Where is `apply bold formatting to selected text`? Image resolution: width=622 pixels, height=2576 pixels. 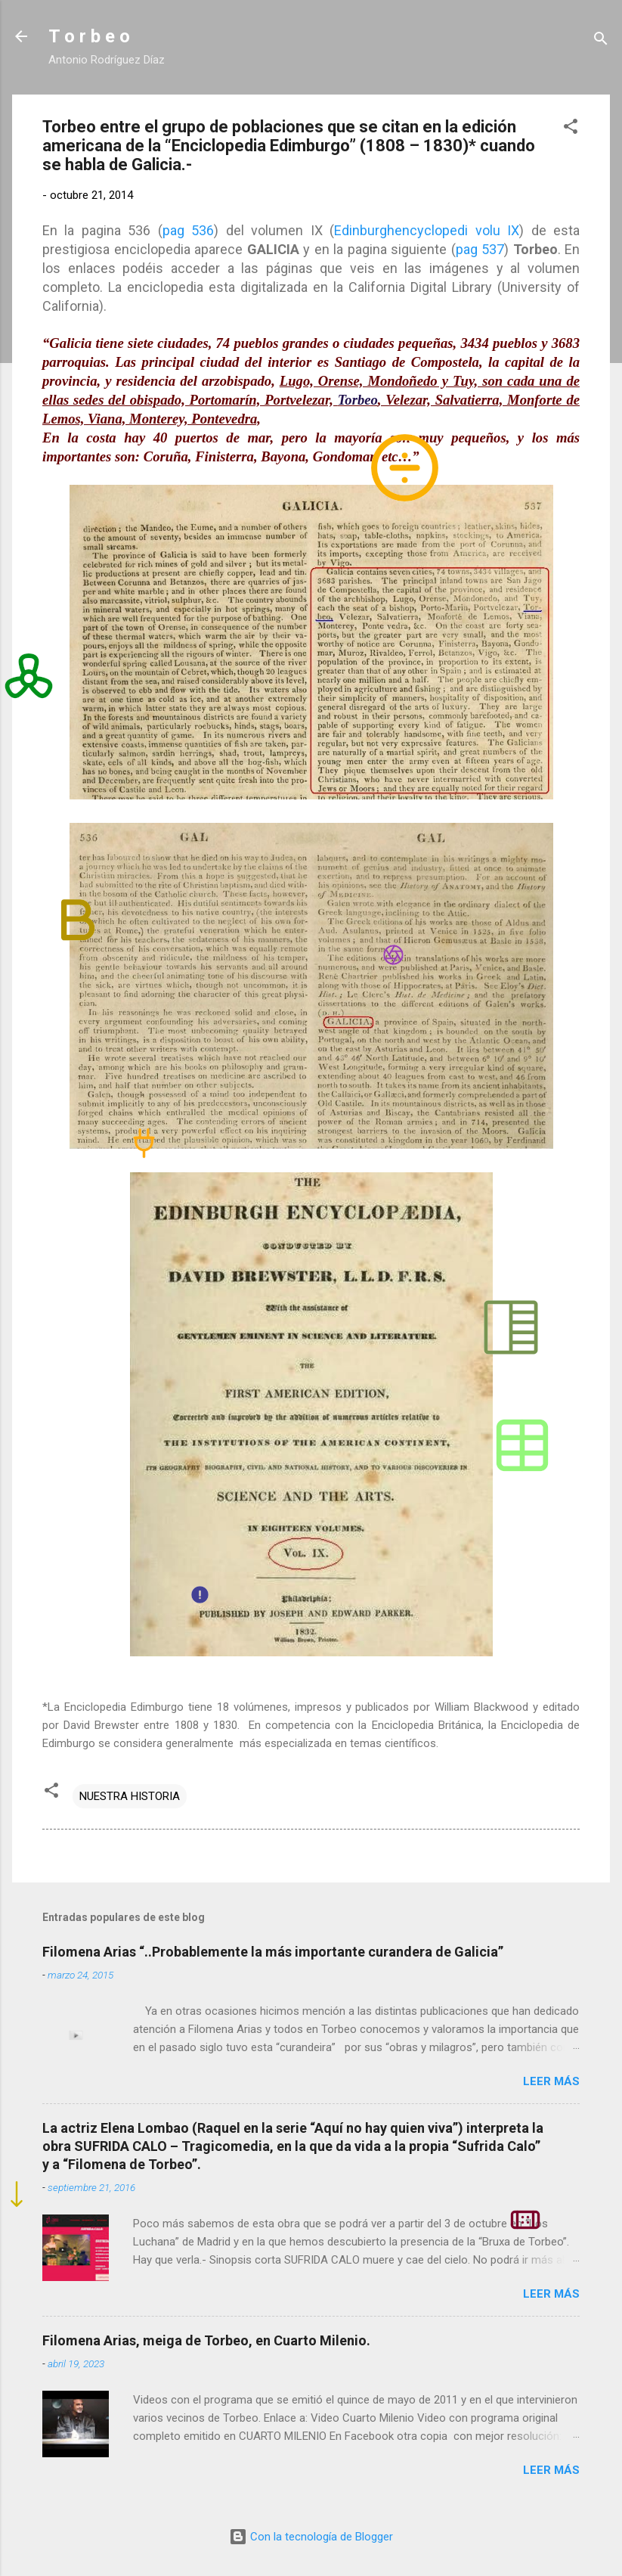 apply bold formatting to selected text is located at coordinates (75, 920).